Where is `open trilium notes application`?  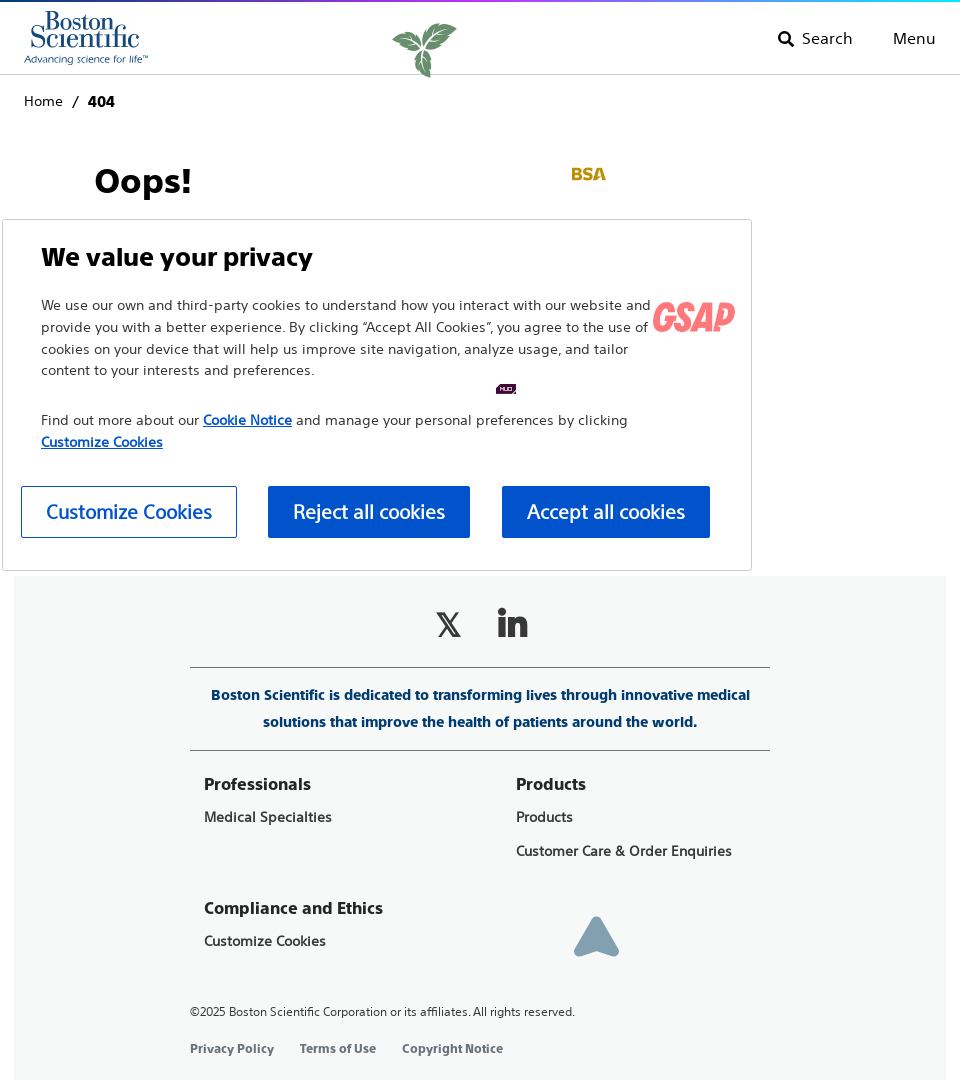
open trilium notes application is located at coordinates (424, 50).